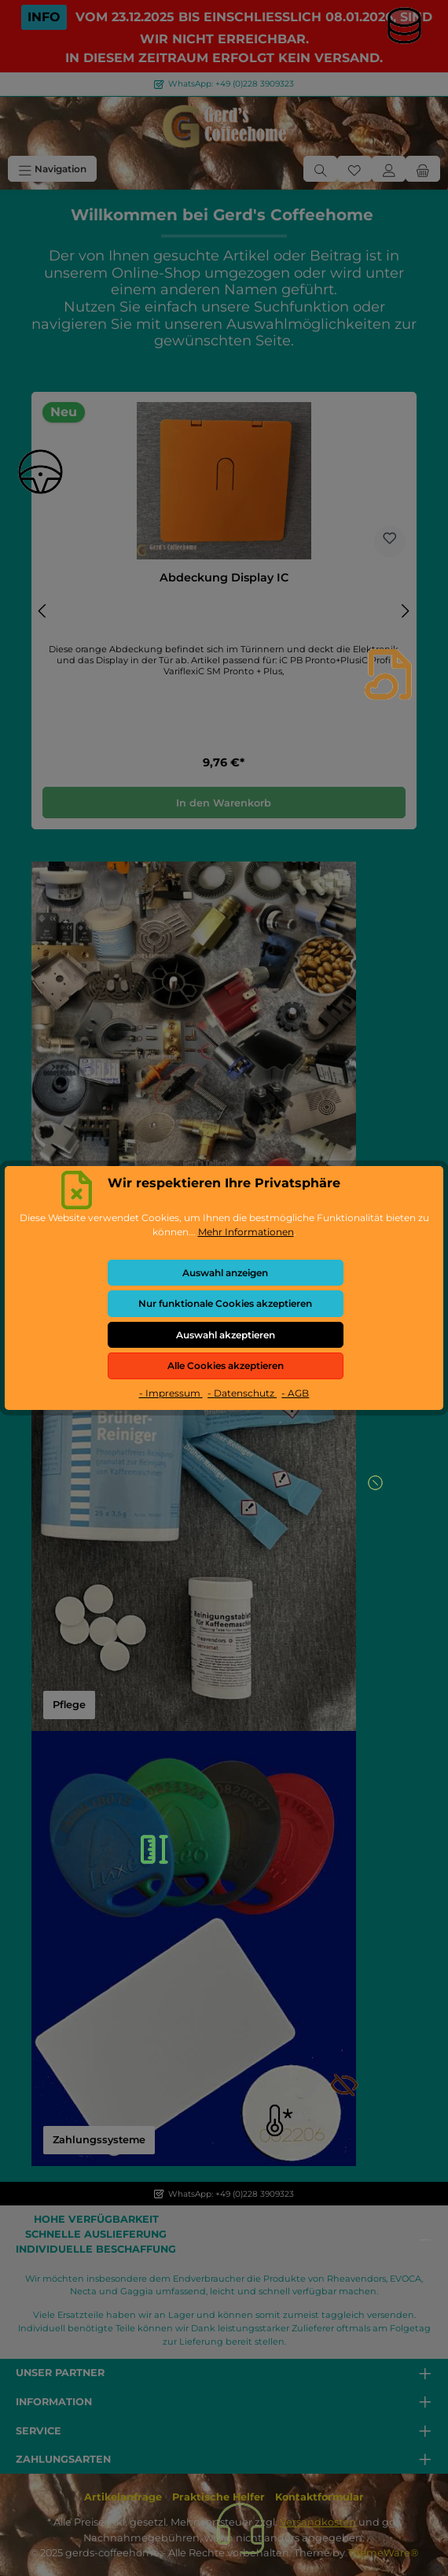  What do you see at coordinates (76, 1190) in the screenshot?
I see `delete or remove a file` at bounding box center [76, 1190].